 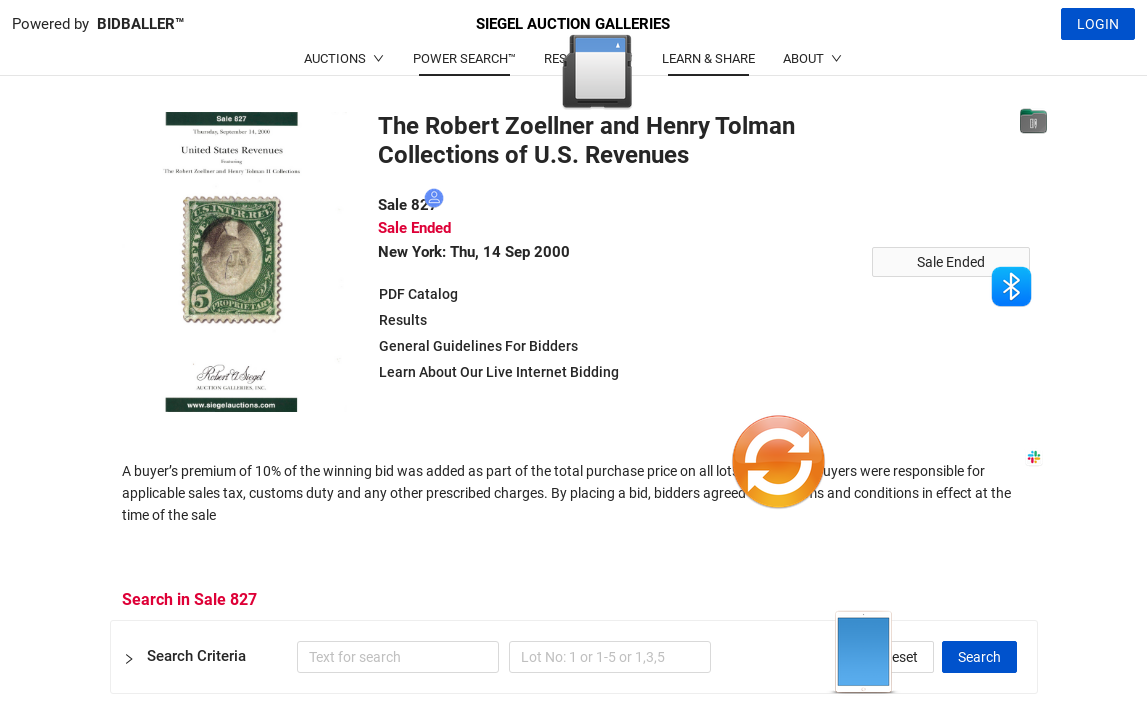 What do you see at coordinates (1034, 457) in the screenshot?
I see `open Slack` at bounding box center [1034, 457].